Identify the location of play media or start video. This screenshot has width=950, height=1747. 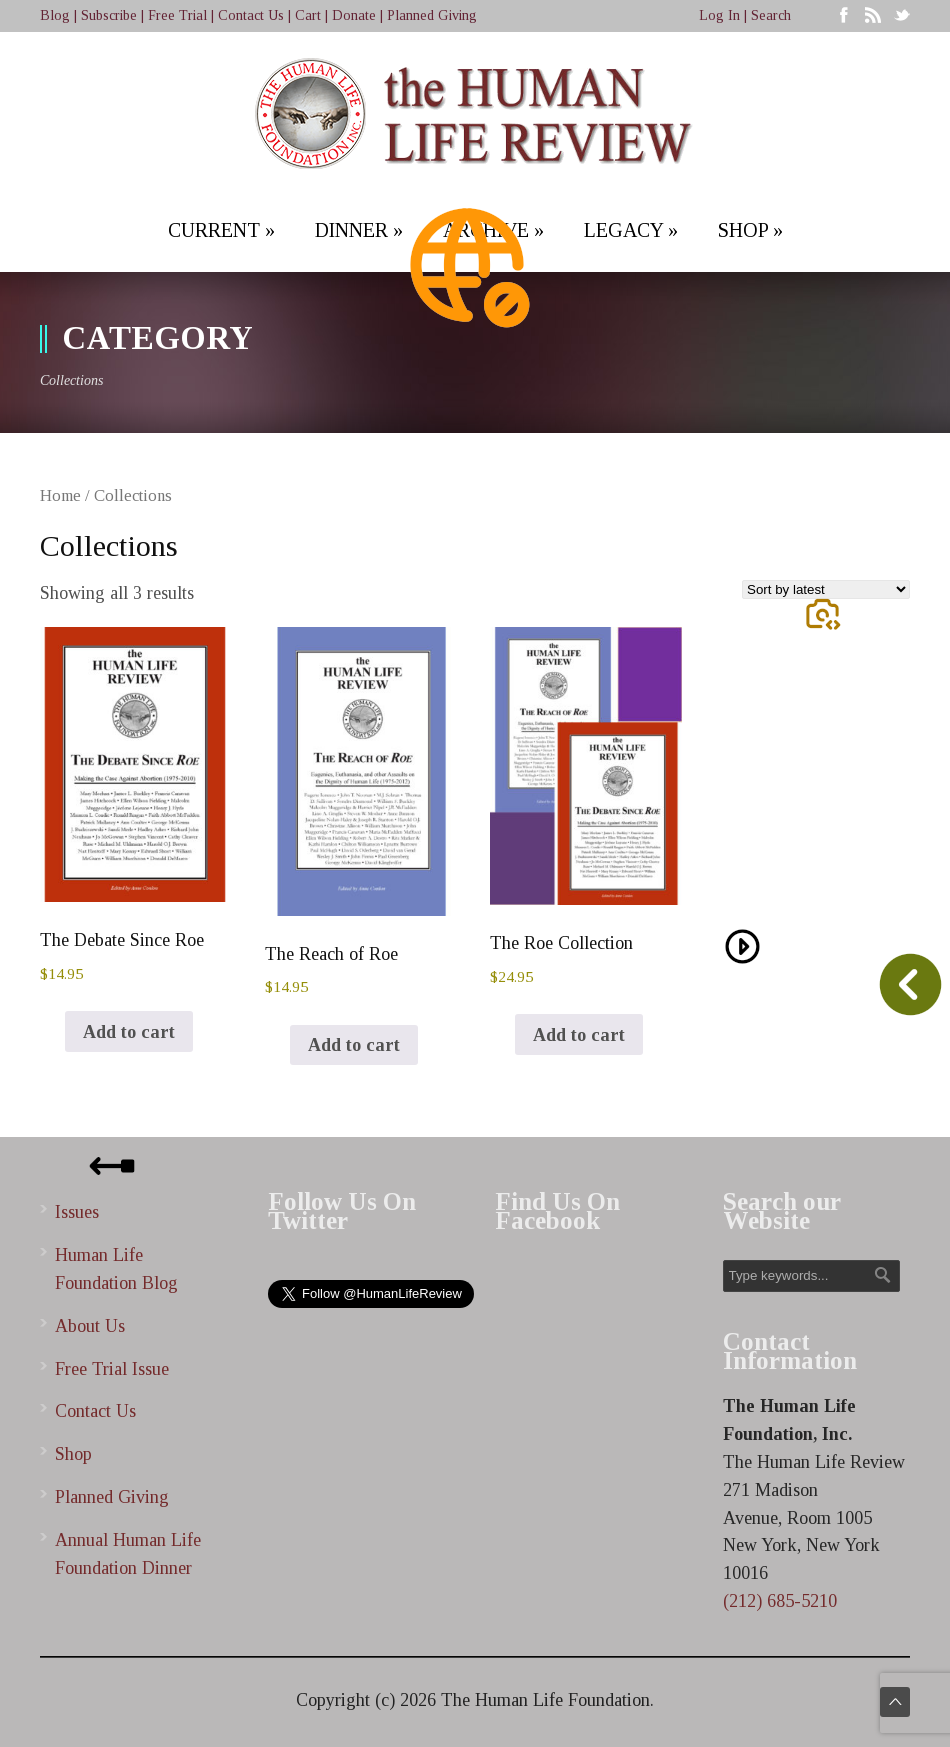
(742, 946).